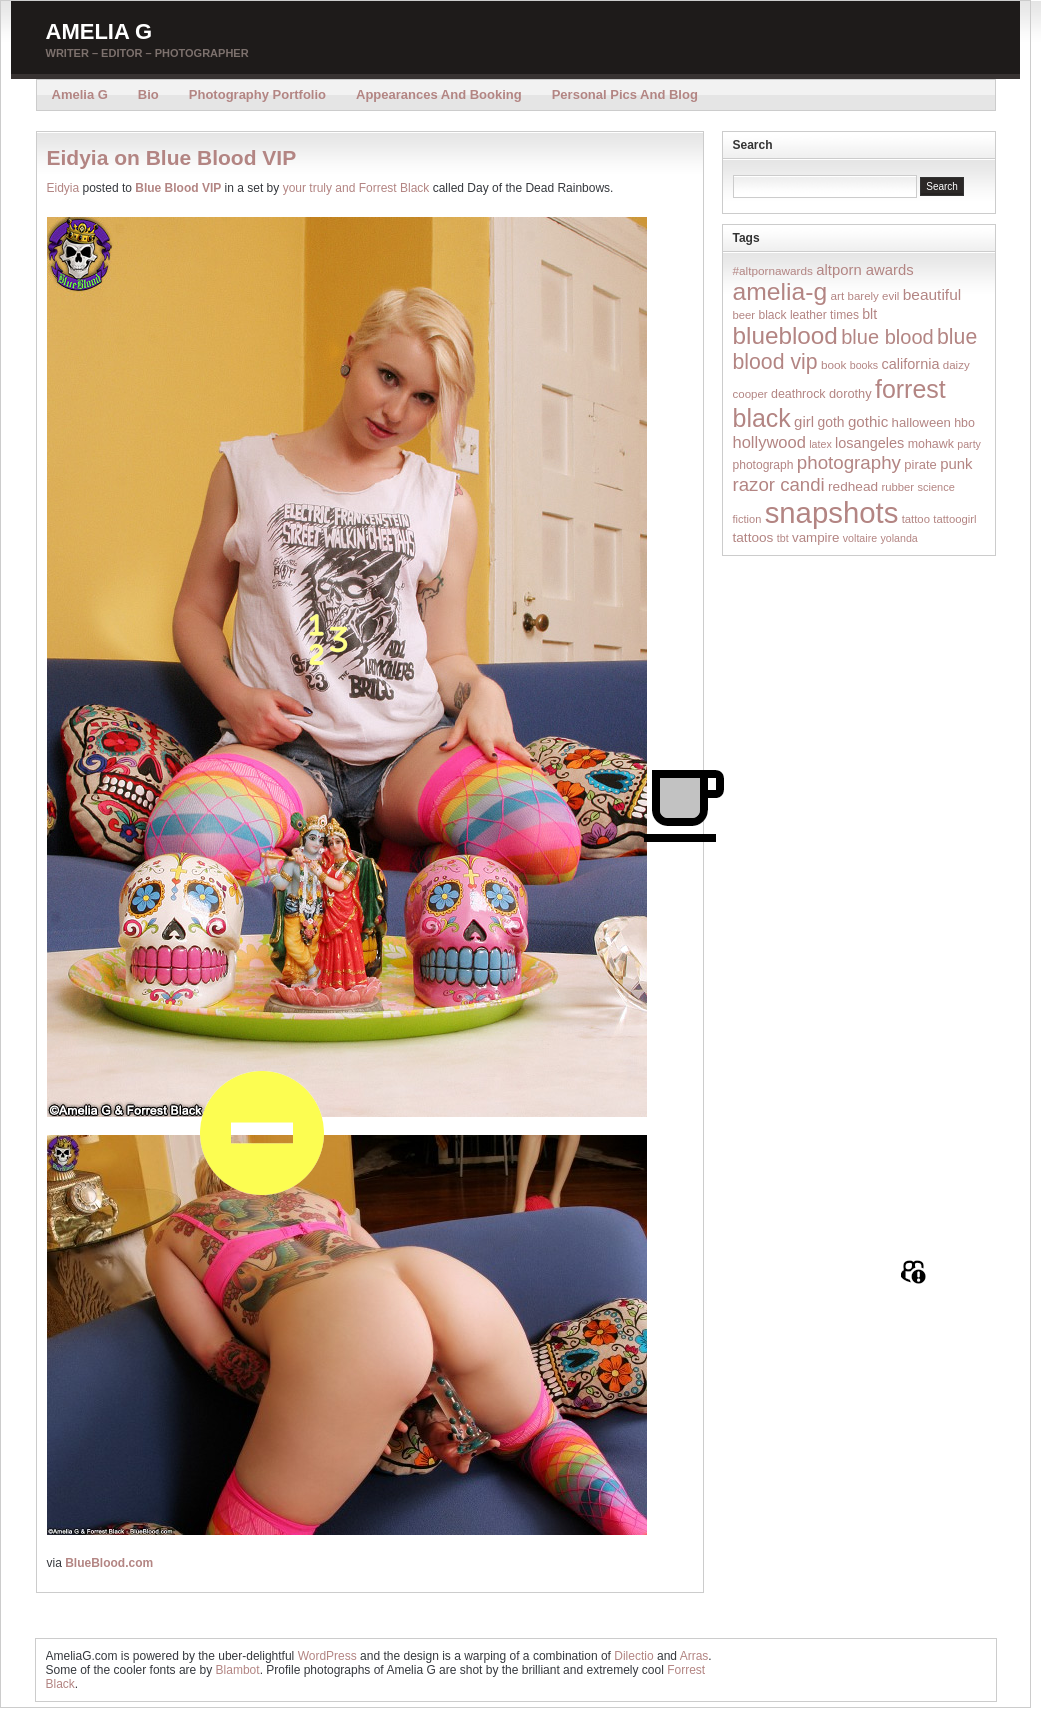  Describe the element at coordinates (913, 1271) in the screenshot. I see `indicates a warning or issue with GitHub Copilot` at that location.